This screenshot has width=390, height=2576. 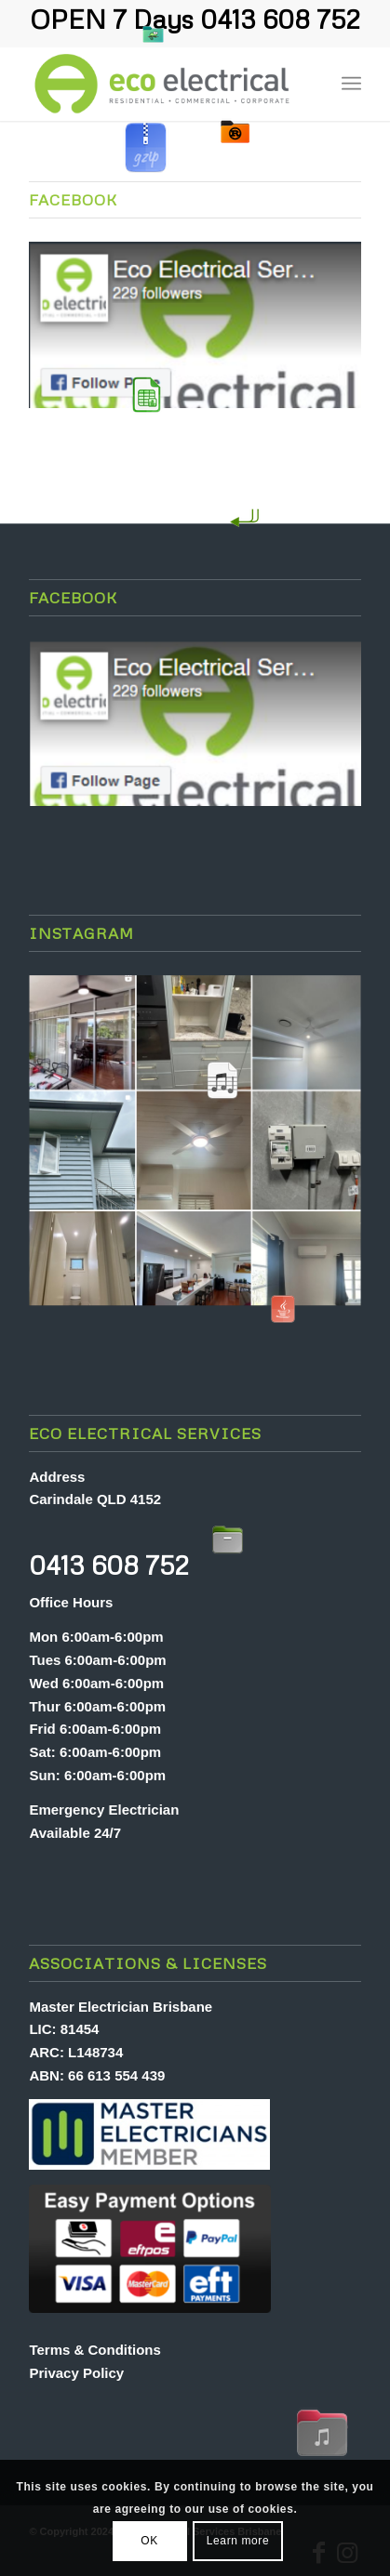 What do you see at coordinates (145, 147) in the screenshot?
I see `a gzip compressed archive file` at bounding box center [145, 147].